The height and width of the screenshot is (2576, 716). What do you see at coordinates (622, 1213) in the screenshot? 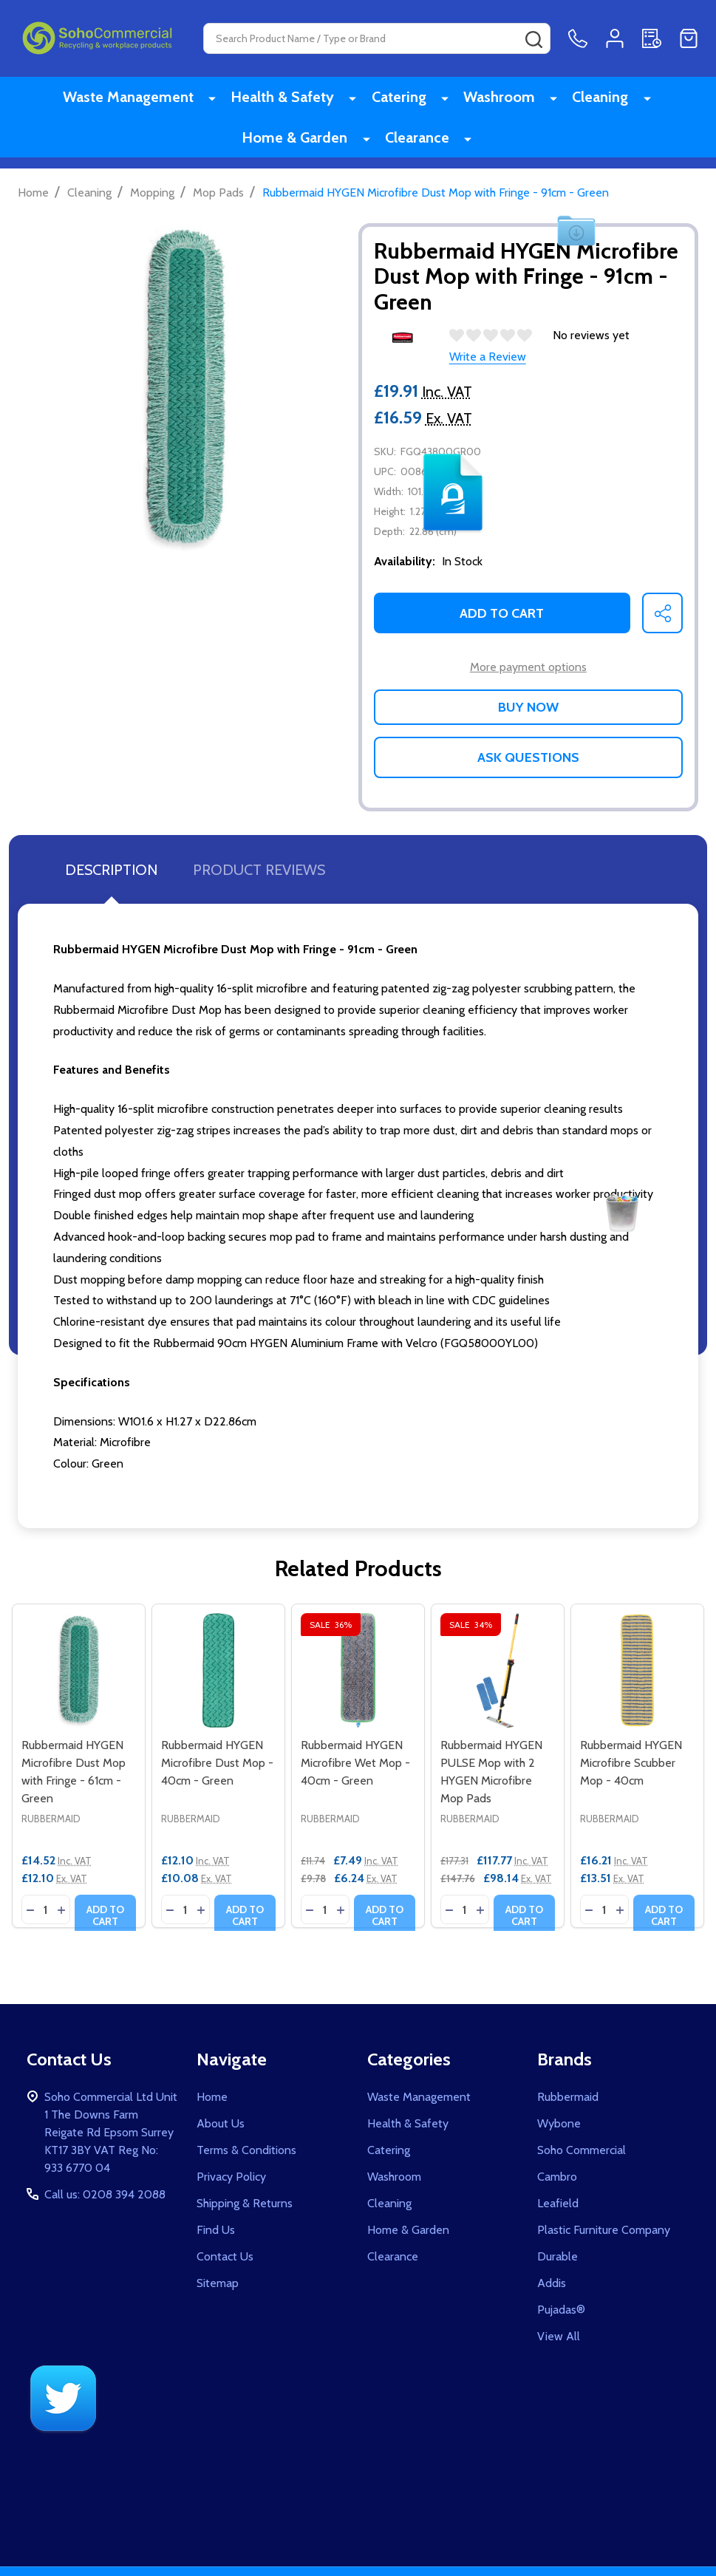
I see `trash bin containing items ready to be emptied` at bounding box center [622, 1213].